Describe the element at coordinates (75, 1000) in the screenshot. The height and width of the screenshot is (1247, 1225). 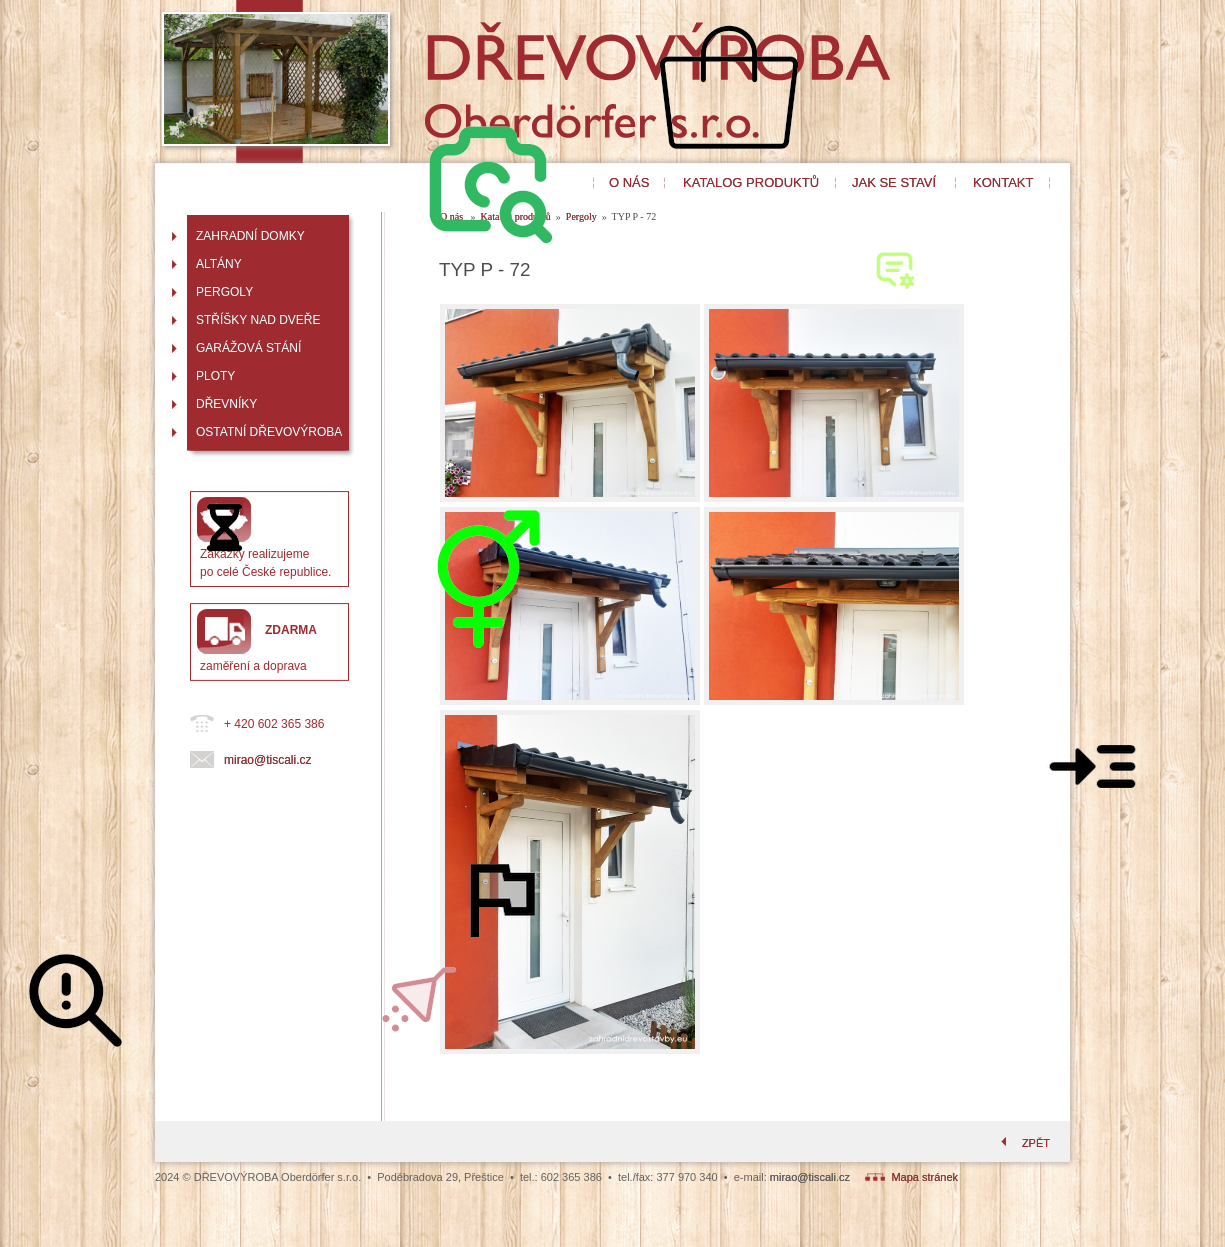
I see `search error or warning` at that location.